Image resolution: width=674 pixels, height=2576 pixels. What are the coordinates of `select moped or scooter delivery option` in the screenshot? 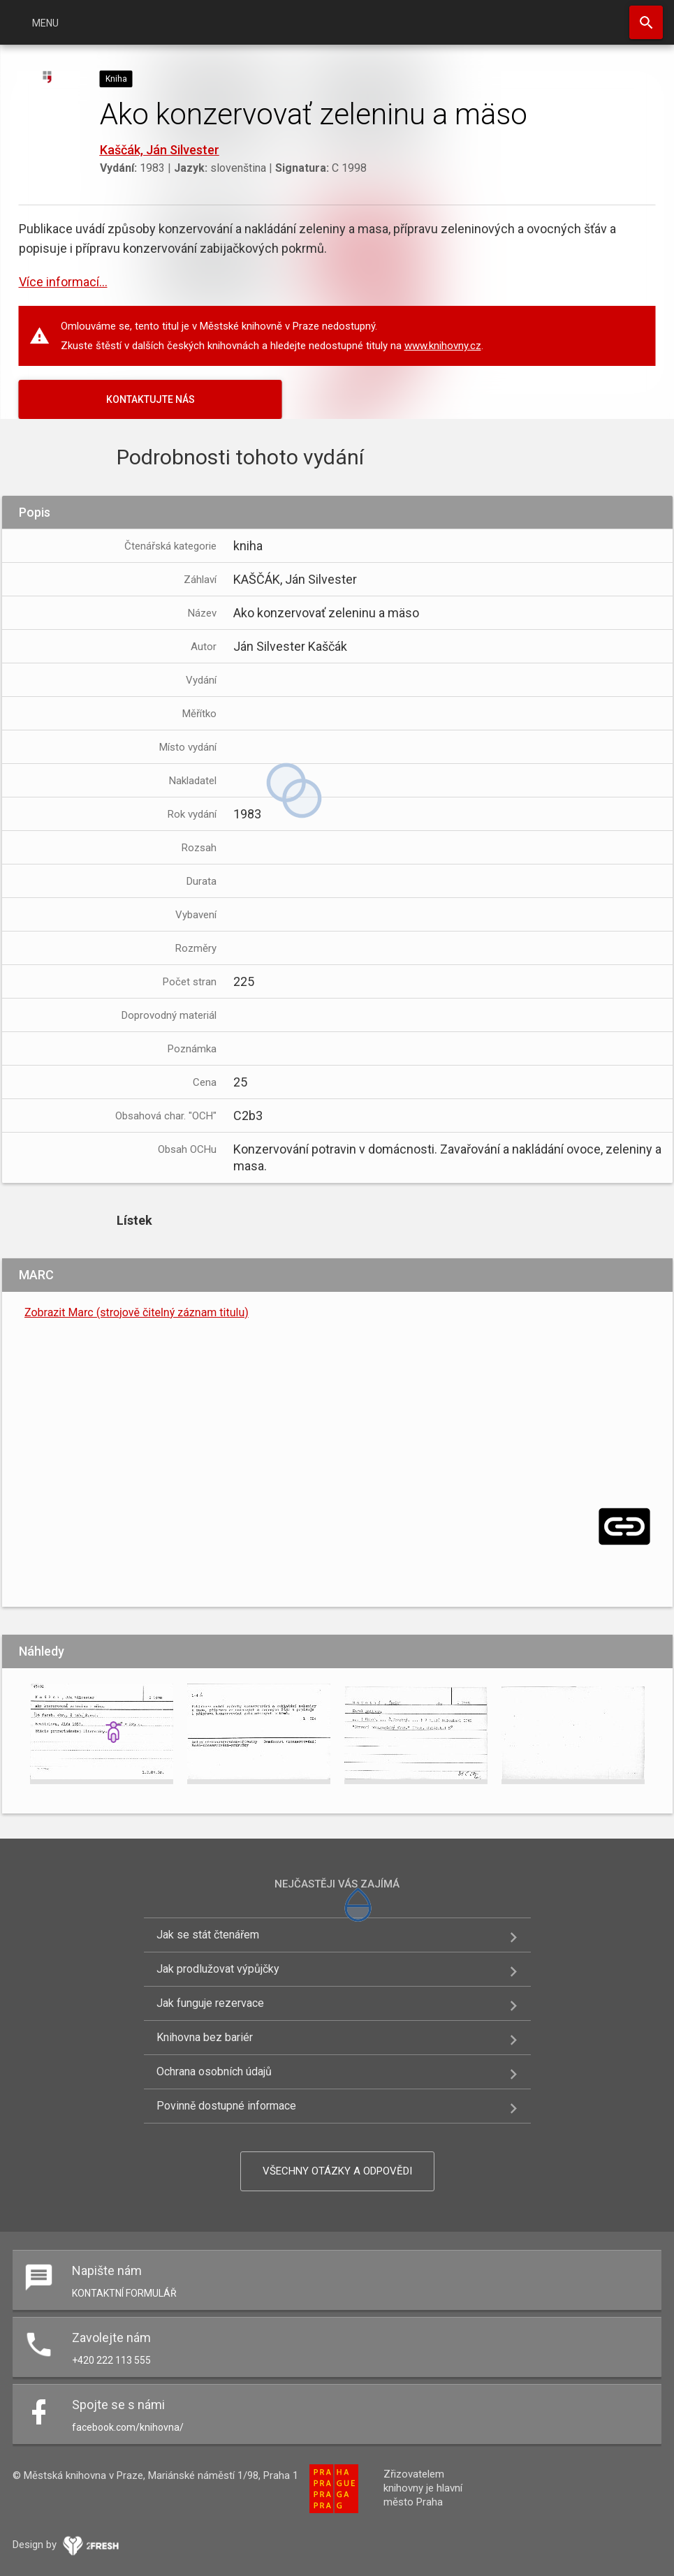 It's located at (113, 1732).